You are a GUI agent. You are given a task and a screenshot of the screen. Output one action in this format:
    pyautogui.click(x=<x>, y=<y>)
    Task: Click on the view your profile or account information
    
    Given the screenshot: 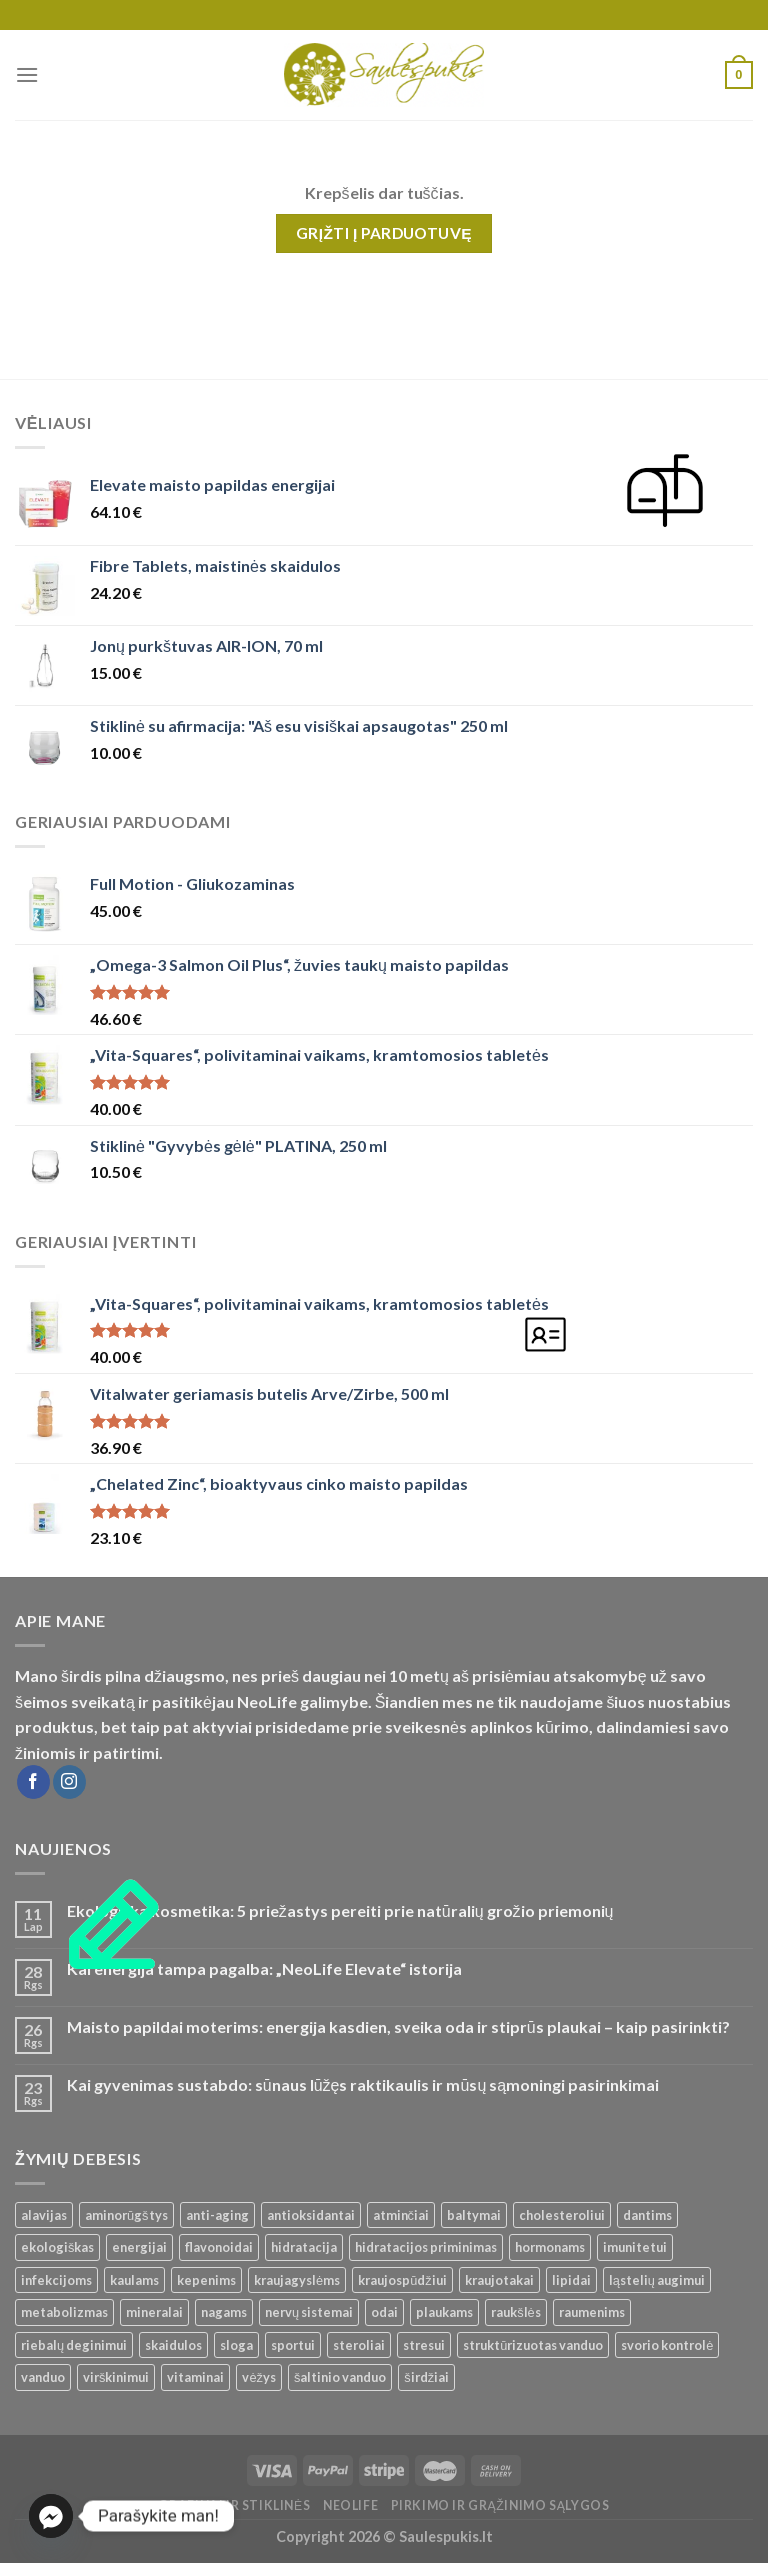 What is the action you would take?
    pyautogui.click(x=545, y=1334)
    